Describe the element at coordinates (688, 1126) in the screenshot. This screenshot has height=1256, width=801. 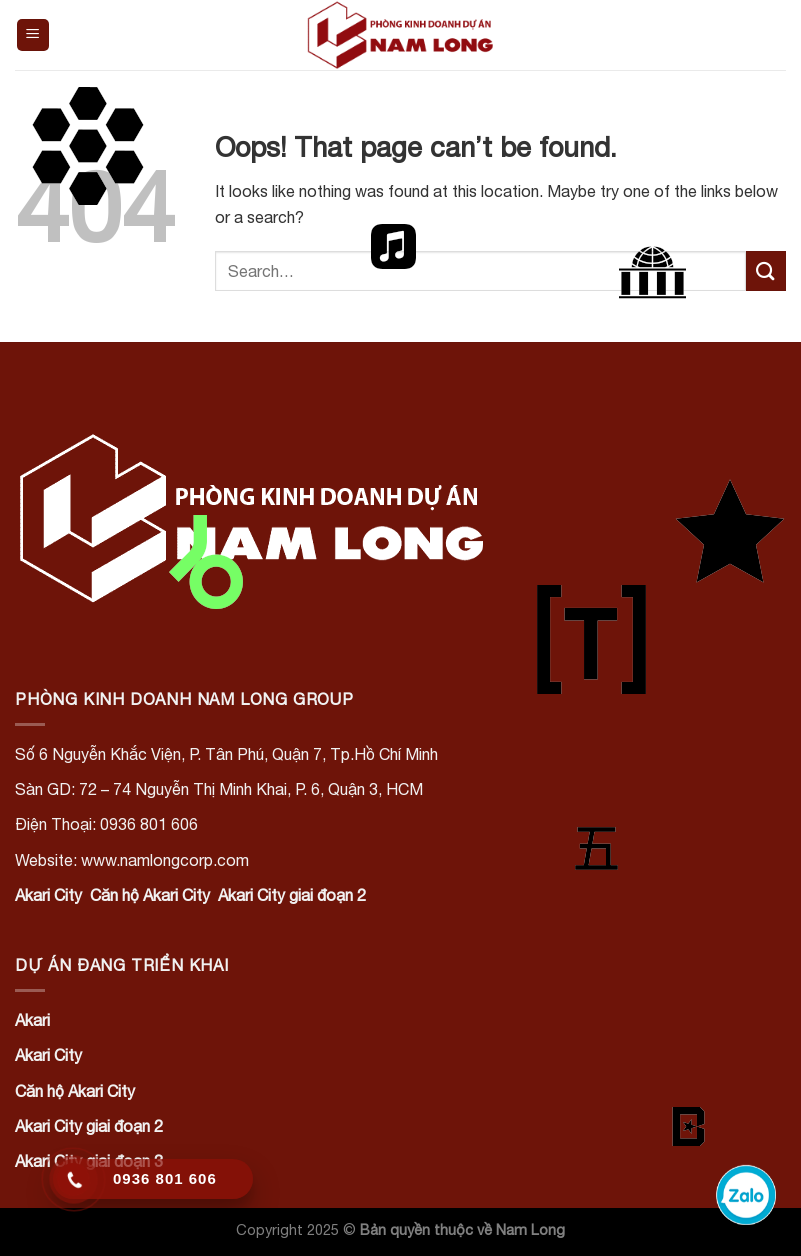
I see `open beatstars music marketplace` at that location.